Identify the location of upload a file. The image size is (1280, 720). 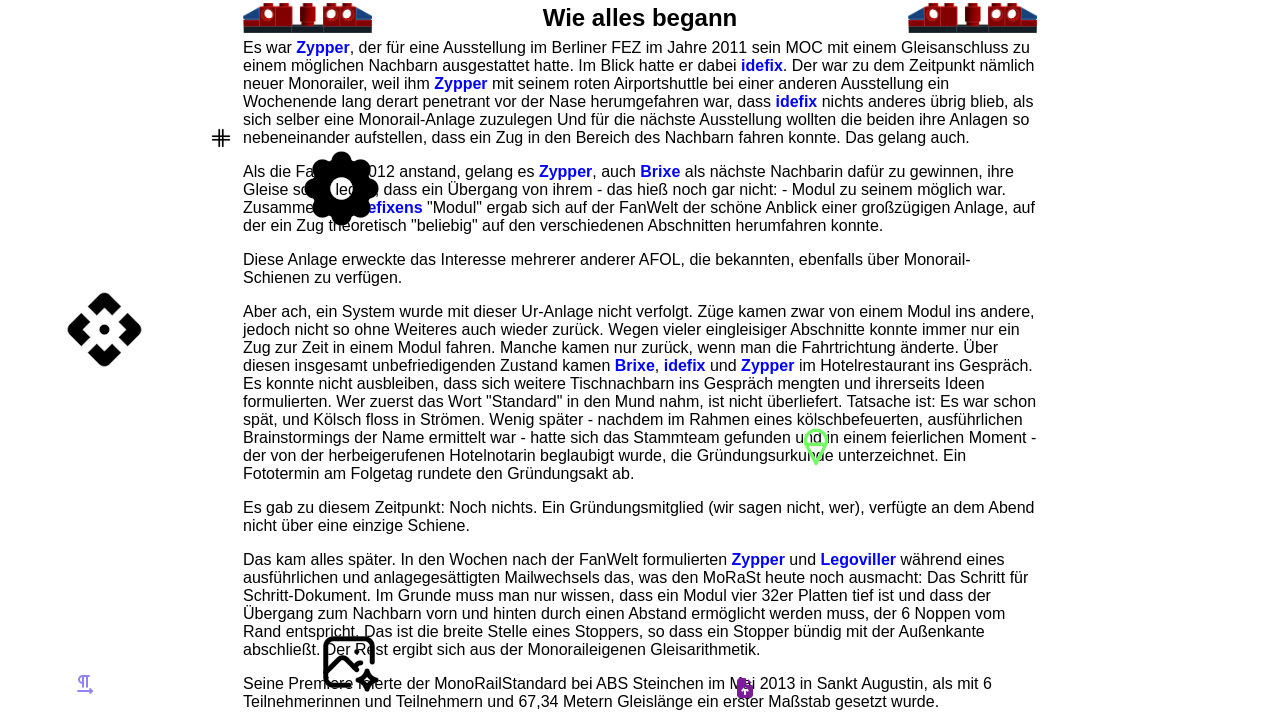
(745, 688).